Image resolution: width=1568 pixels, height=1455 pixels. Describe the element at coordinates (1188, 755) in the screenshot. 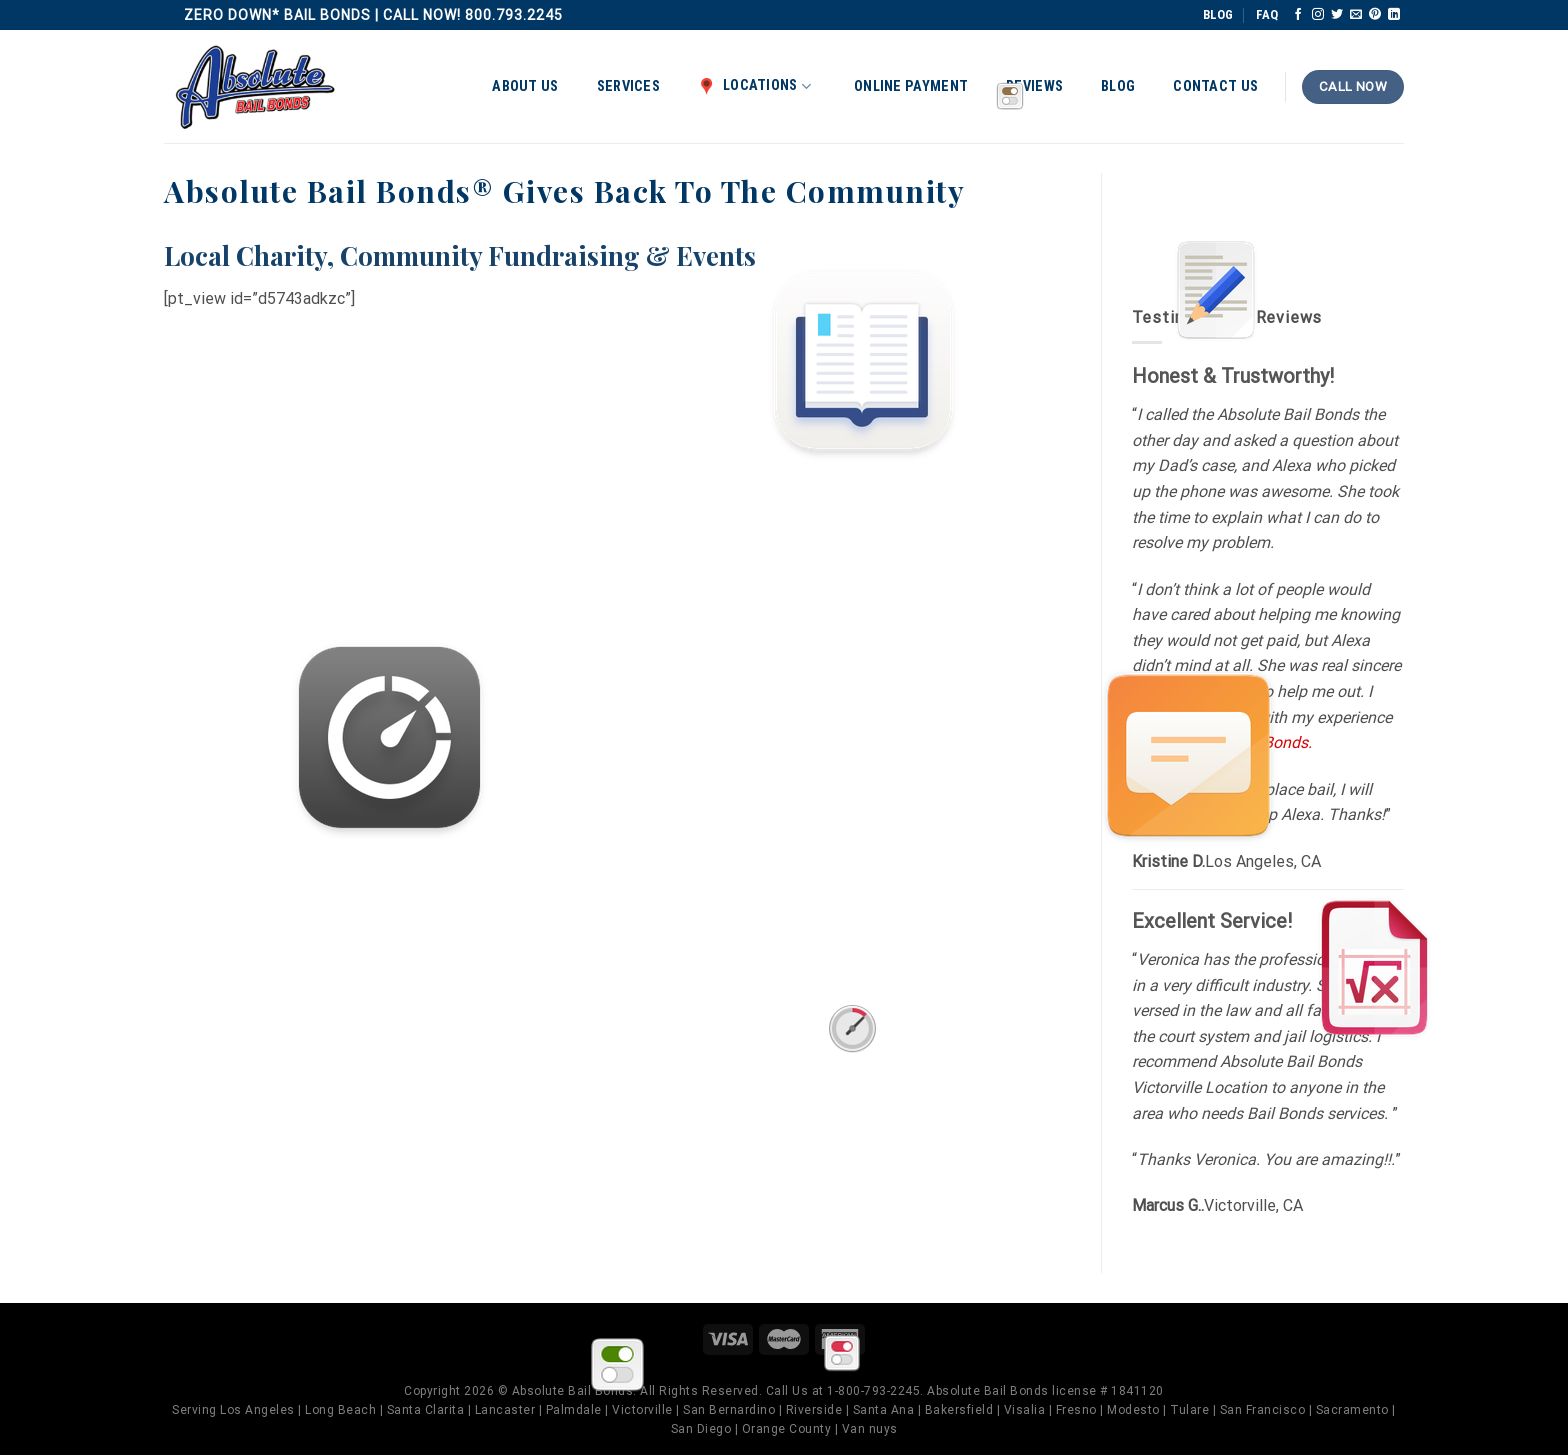

I see `open instant messaging app` at that location.